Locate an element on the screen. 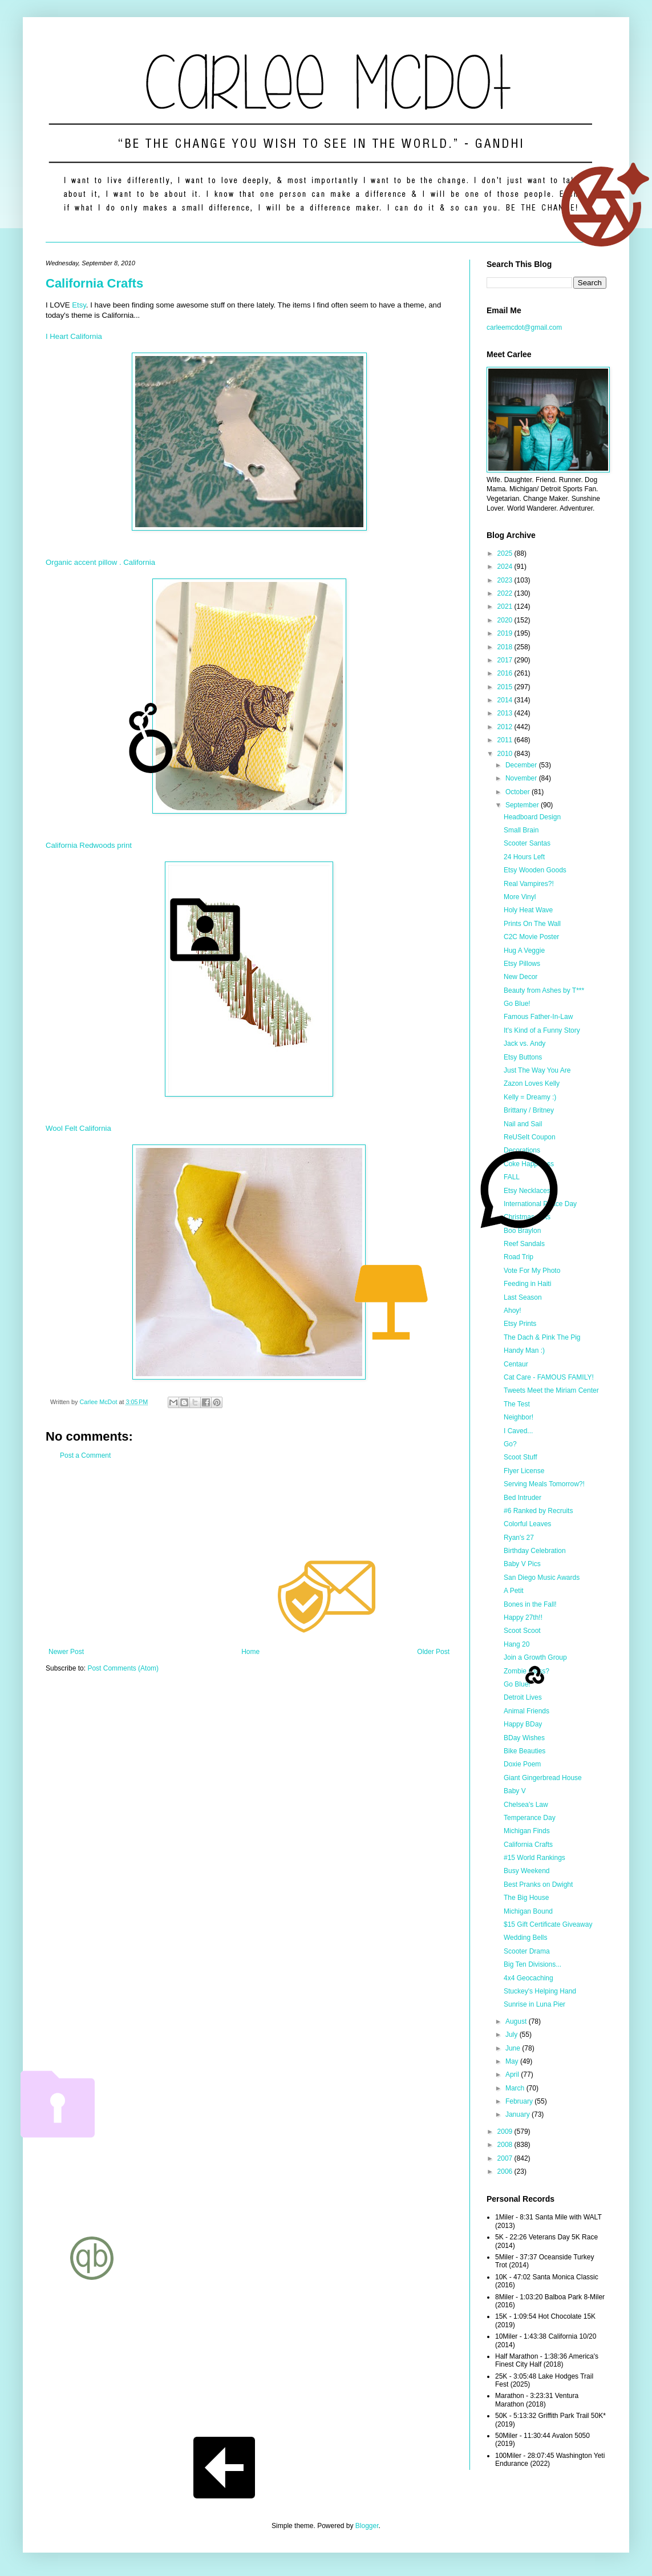 The image size is (652, 2576). access user profile documents is located at coordinates (205, 929).